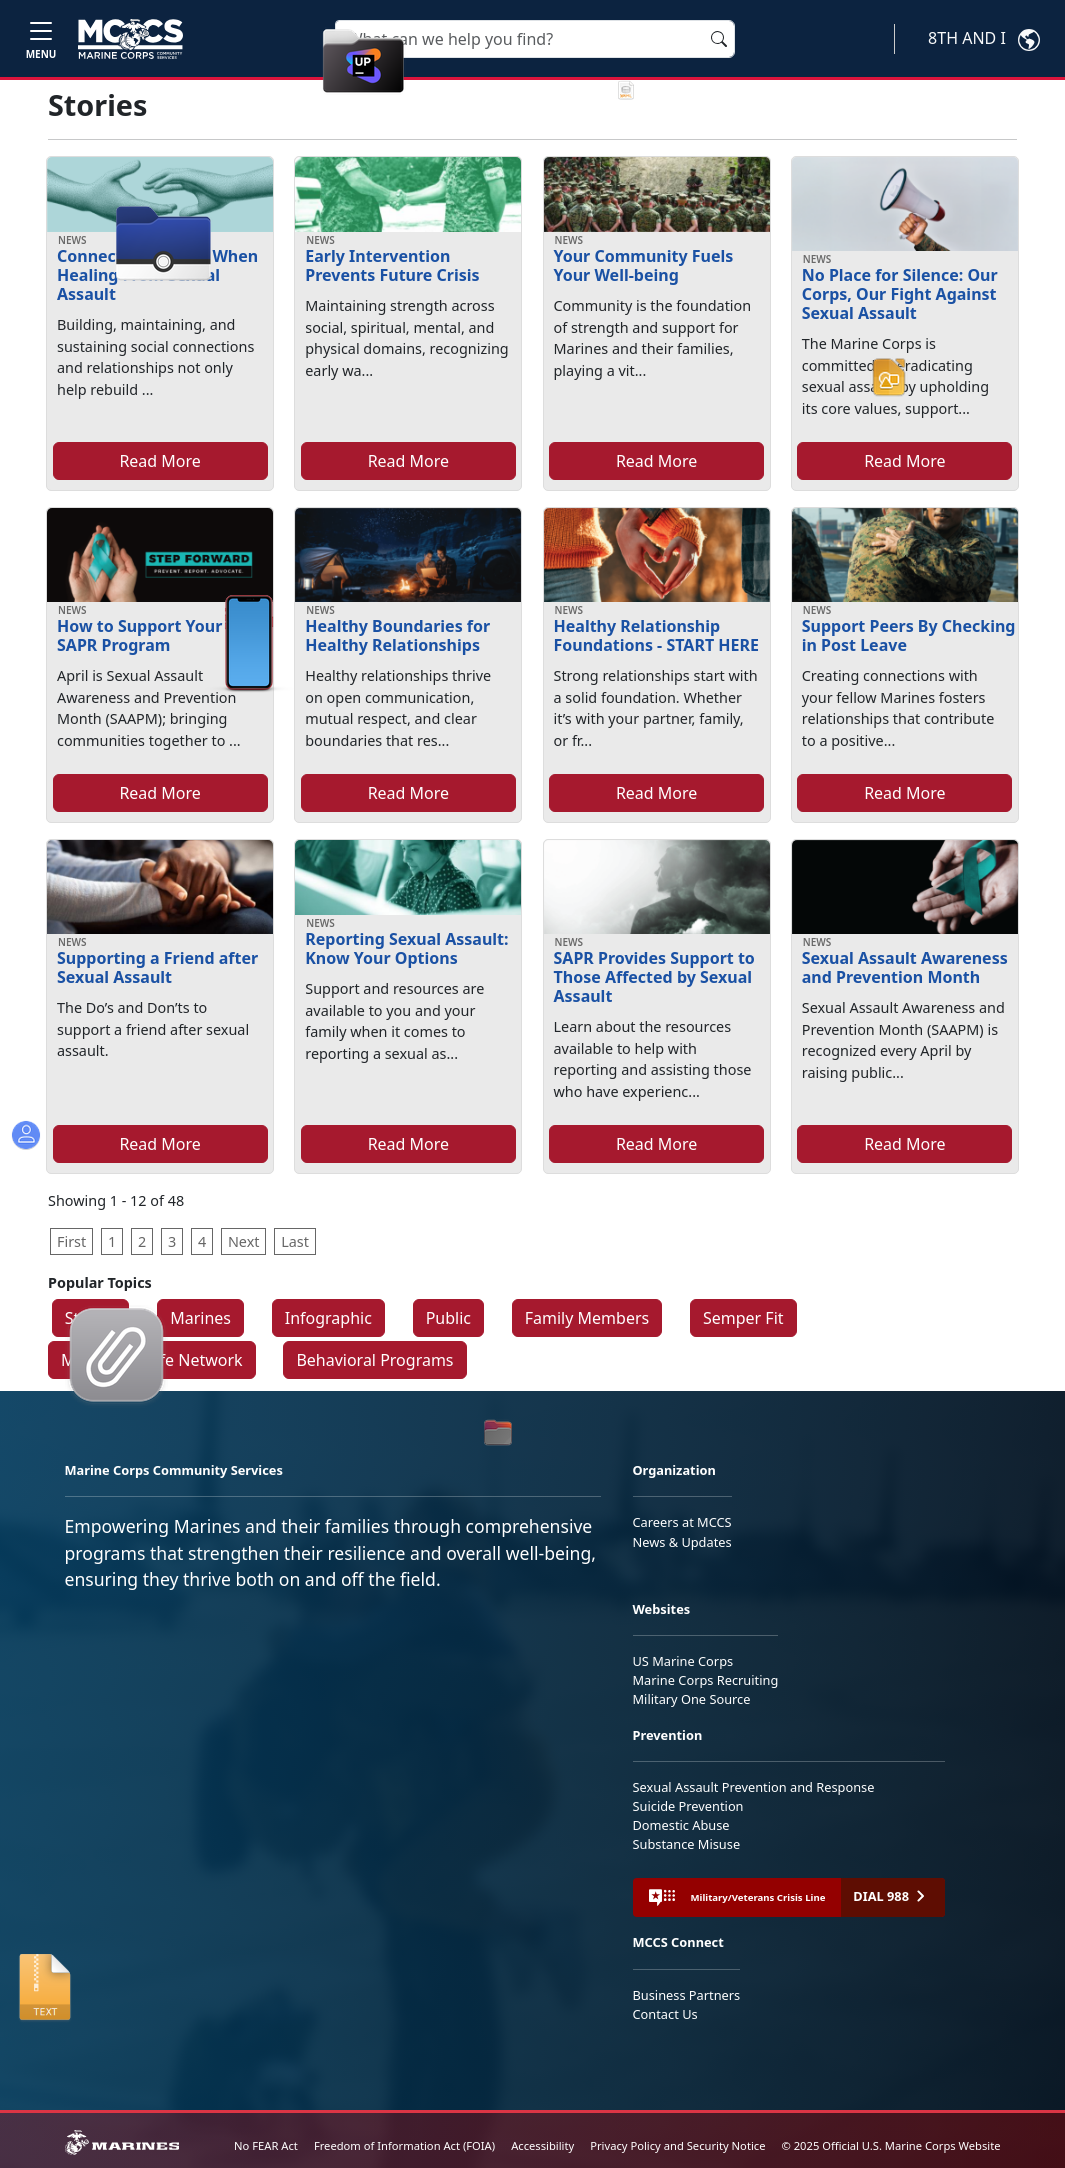  Describe the element at coordinates (249, 644) in the screenshot. I see `iPhone 11 device icon` at that location.